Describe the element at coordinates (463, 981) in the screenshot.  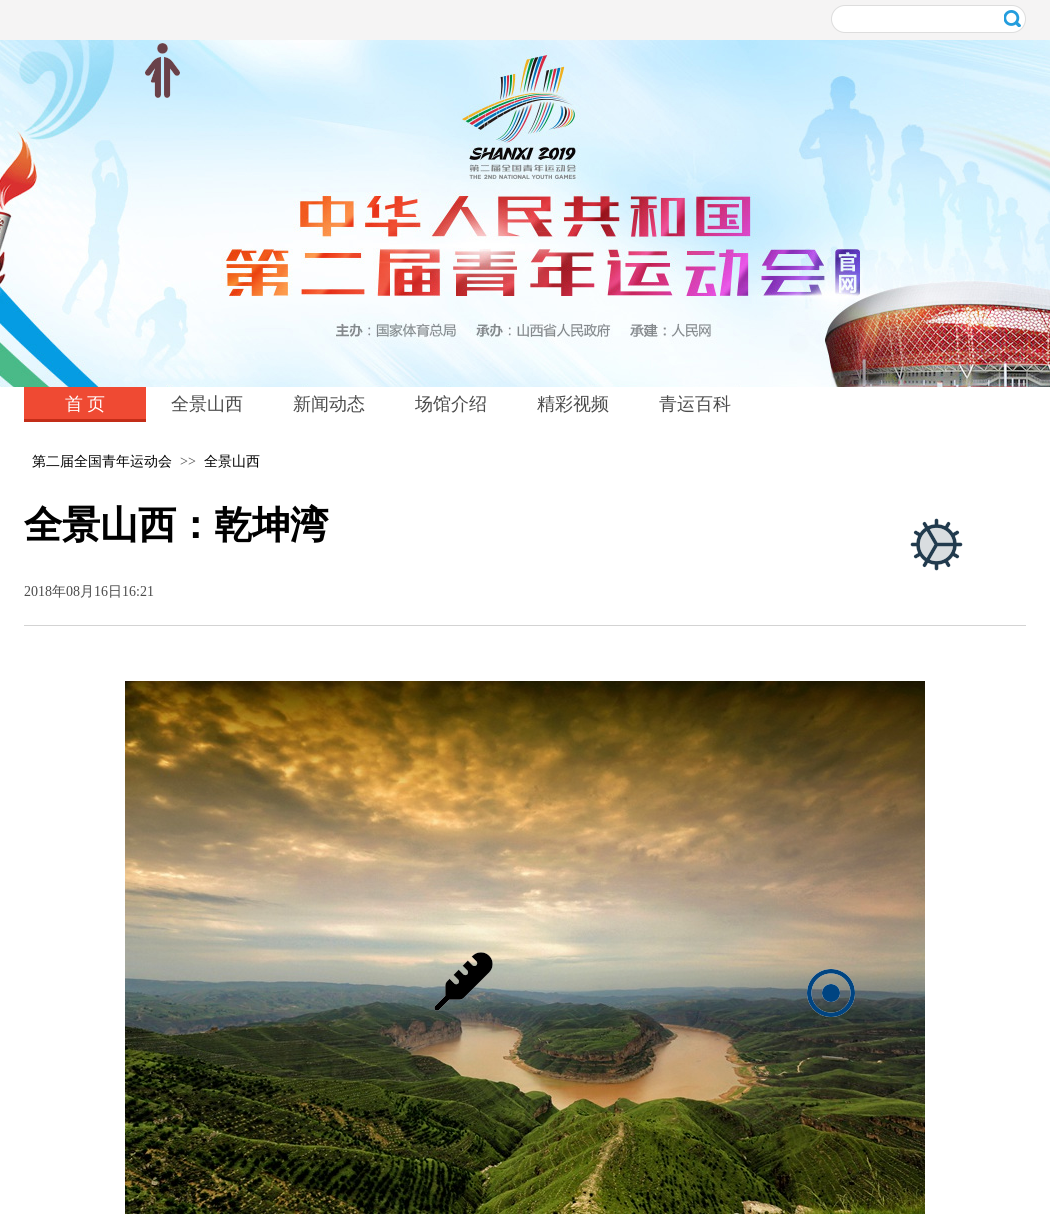
I see `view current temperature` at that location.